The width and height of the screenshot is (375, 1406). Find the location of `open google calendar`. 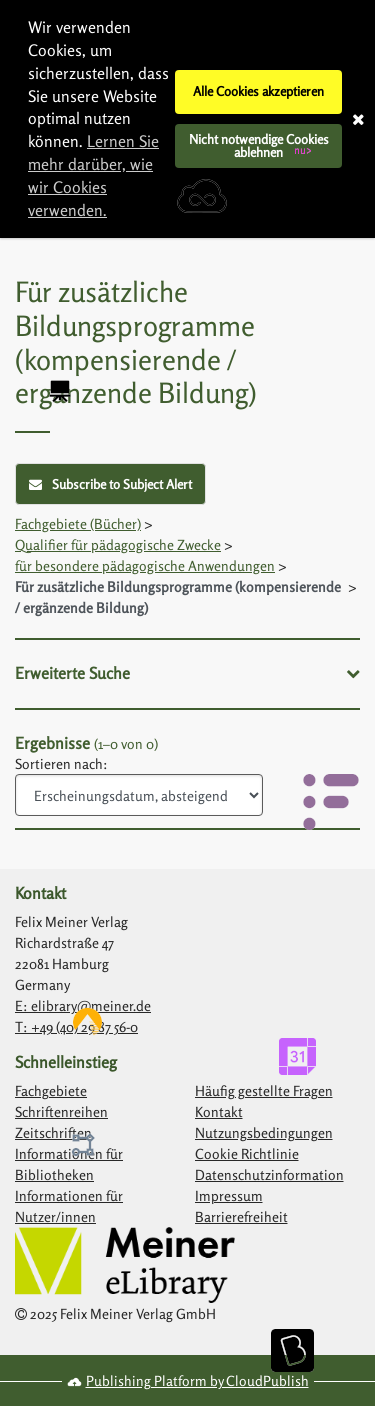

open google calendar is located at coordinates (297, 1056).